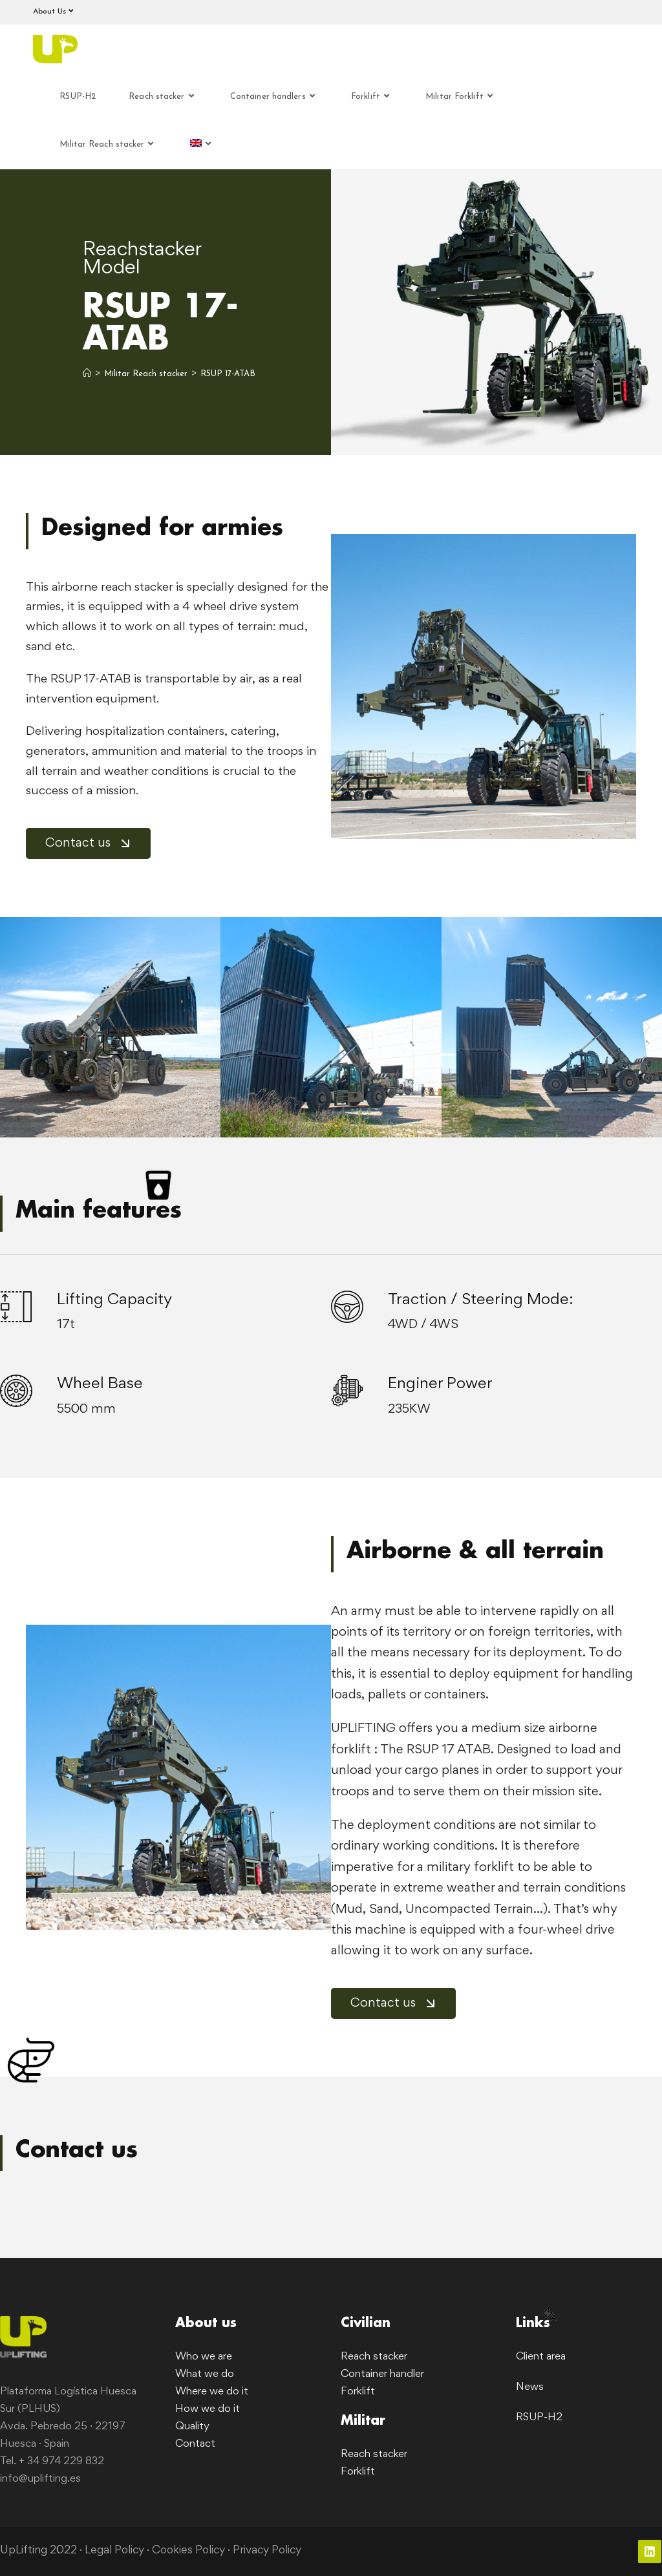 The width and height of the screenshot is (662, 2576). What do you see at coordinates (114, 1044) in the screenshot?
I see `indicates device is currently charging` at bounding box center [114, 1044].